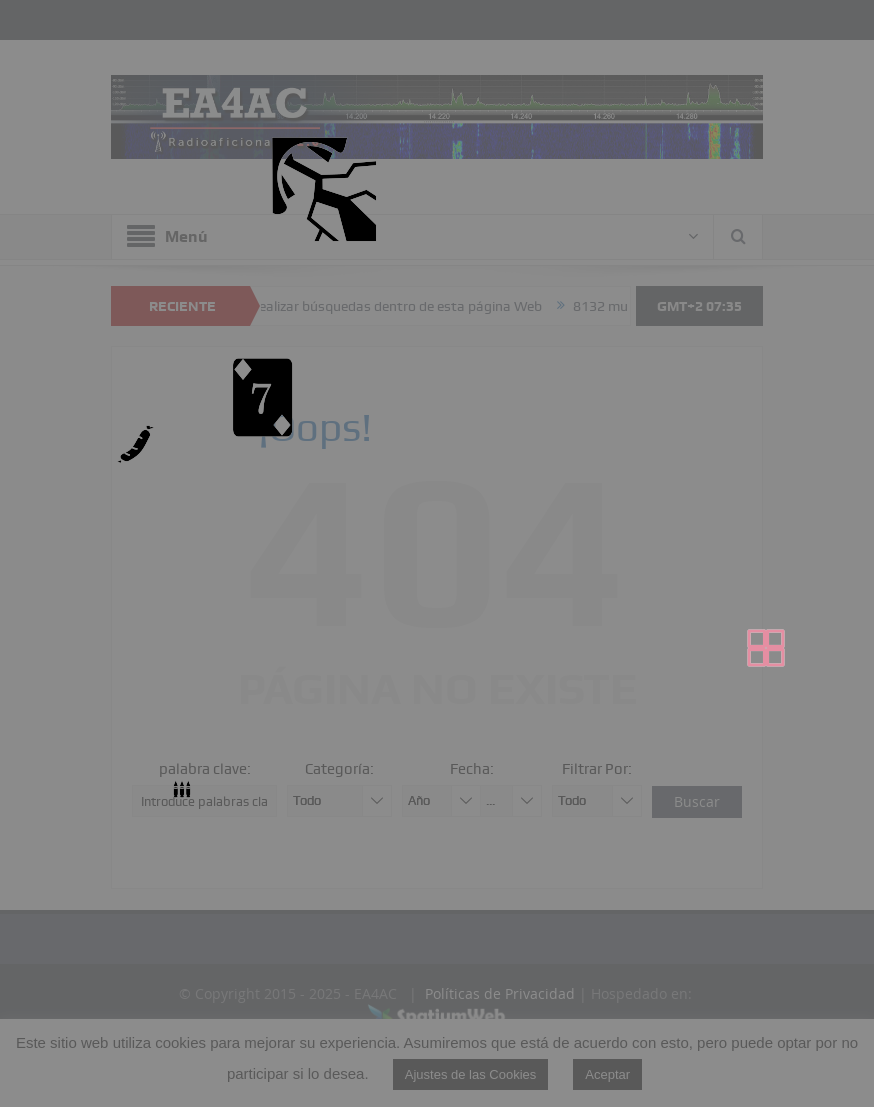 The image size is (874, 1107). What do you see at coordinates (766, 648) in the screenshot?
I see `place a brick or building block` at bounding box center [766, 648].